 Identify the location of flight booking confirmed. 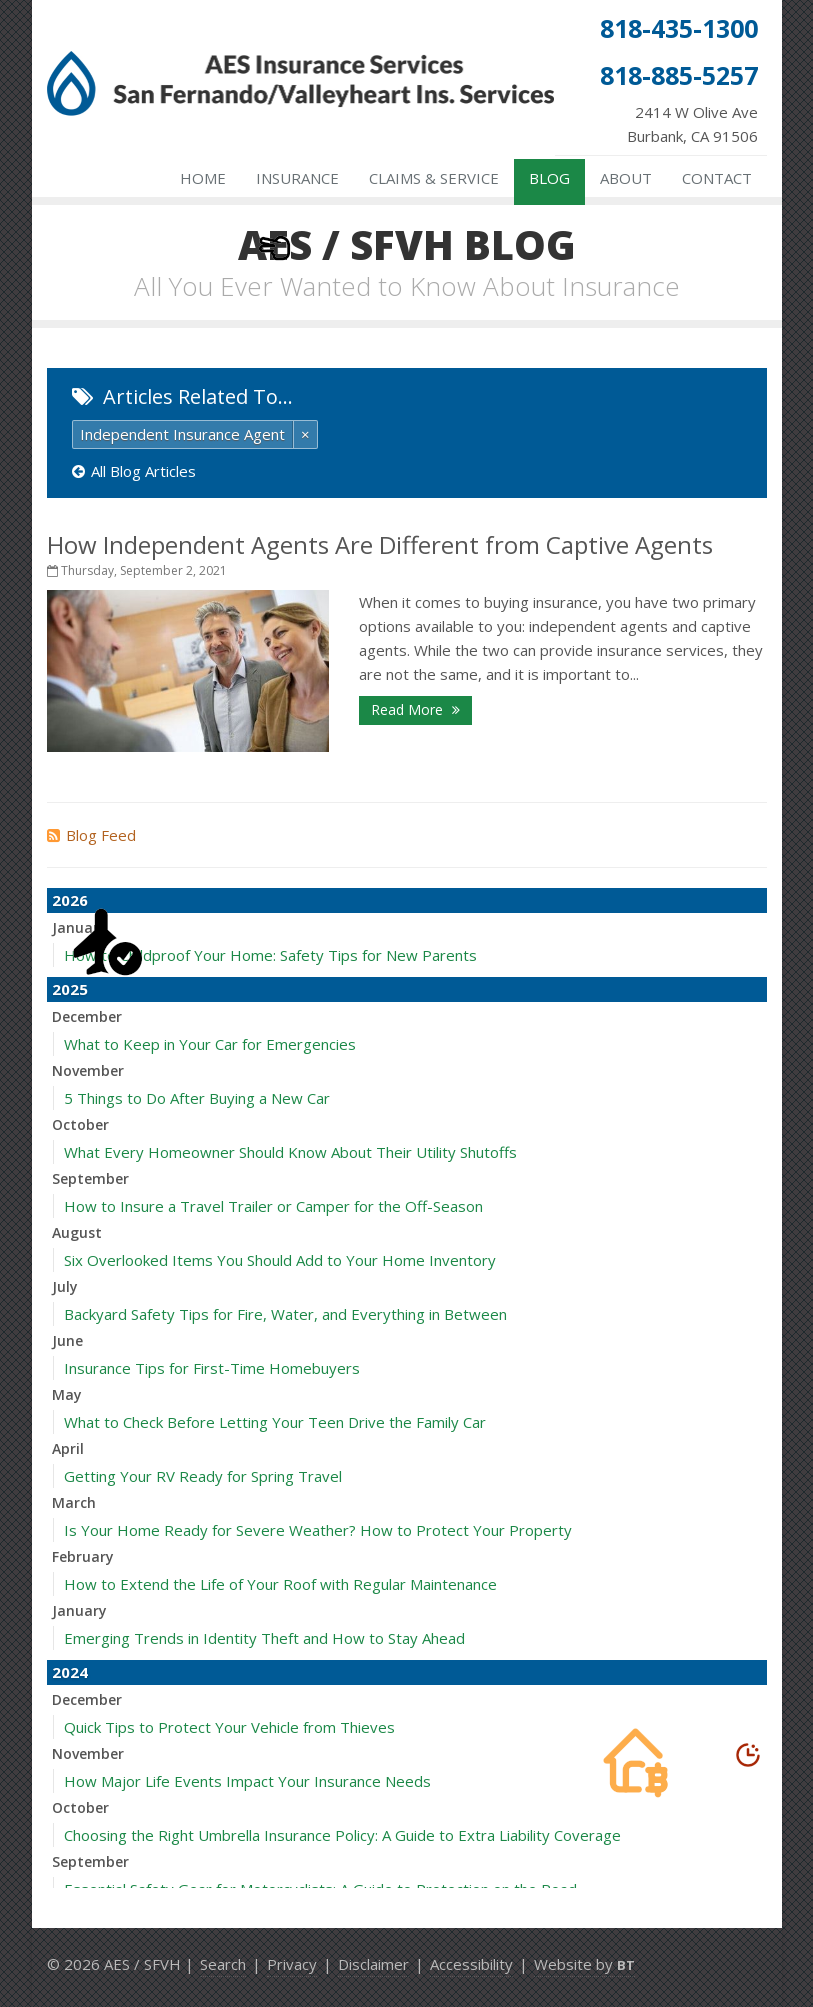
(105, 942).